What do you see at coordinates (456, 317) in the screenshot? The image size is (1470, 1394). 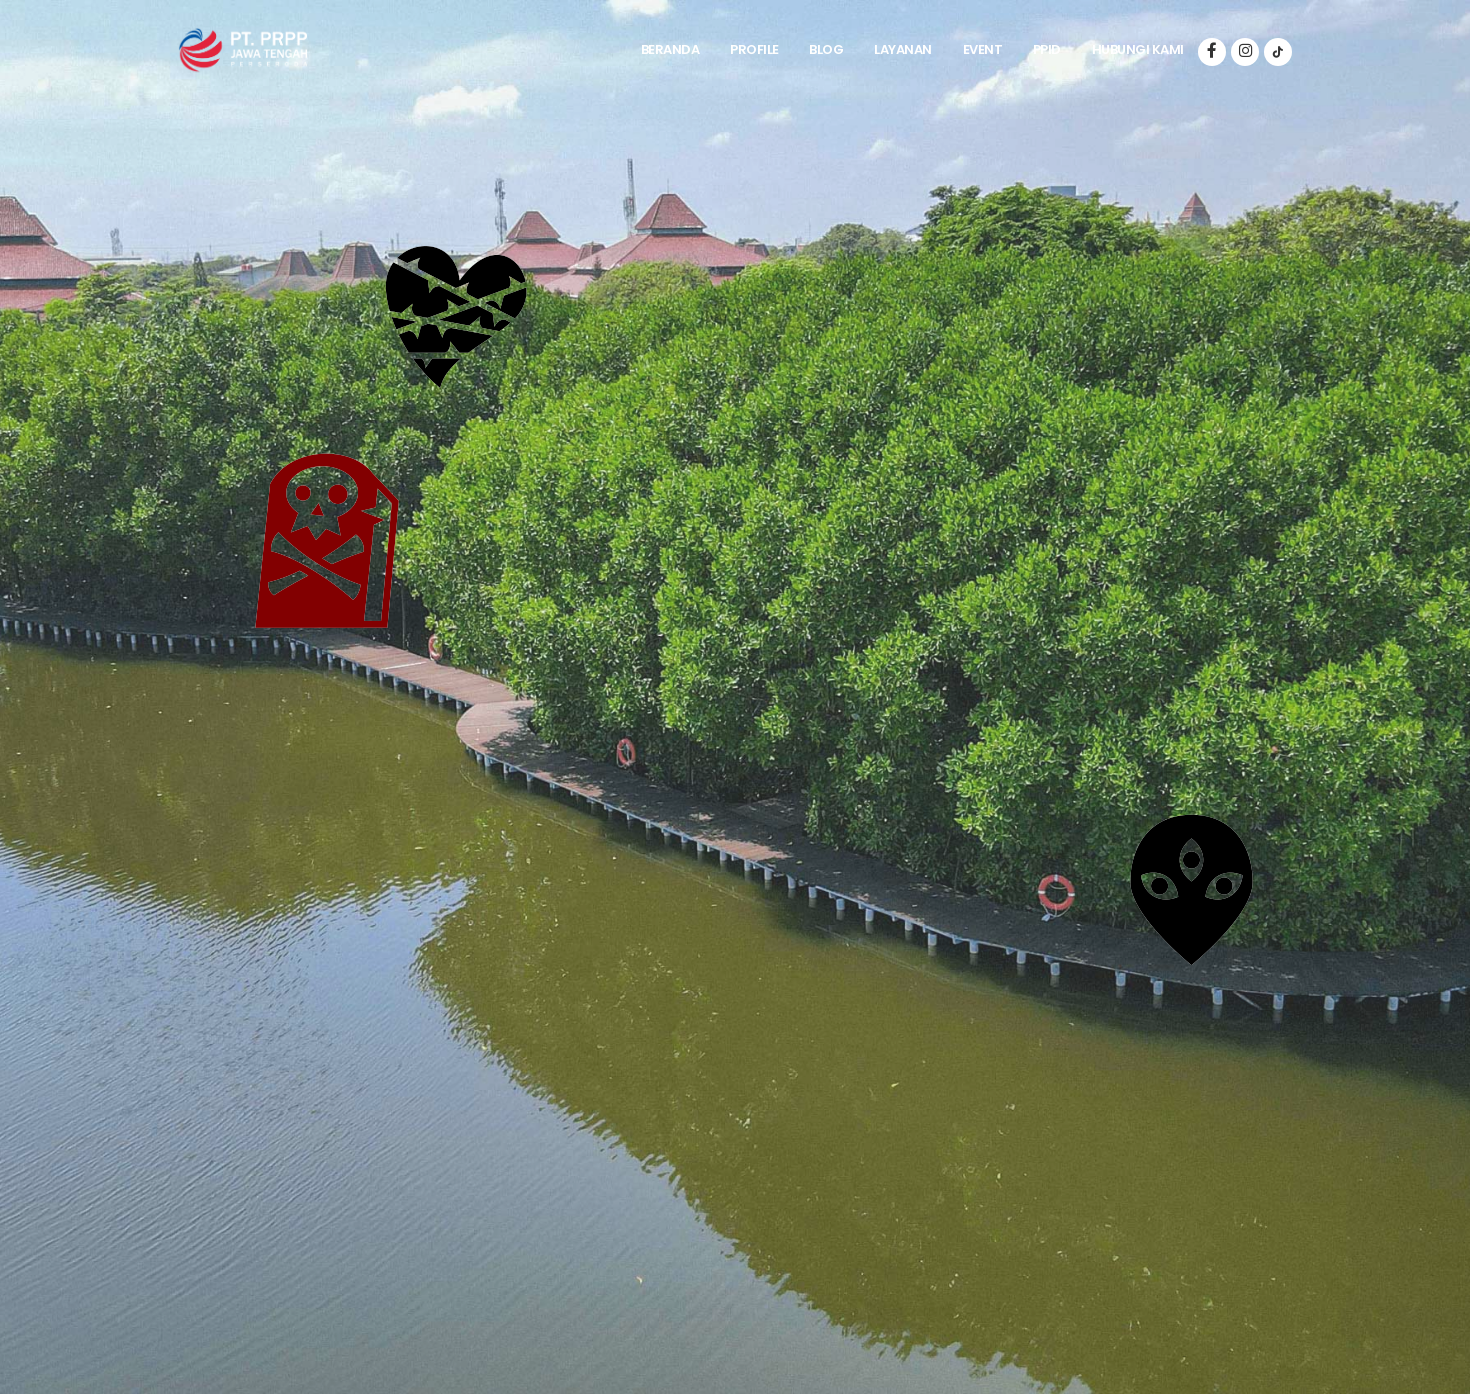 I see `indicates a healing or mending heart status` at bounding box center [456, 317].